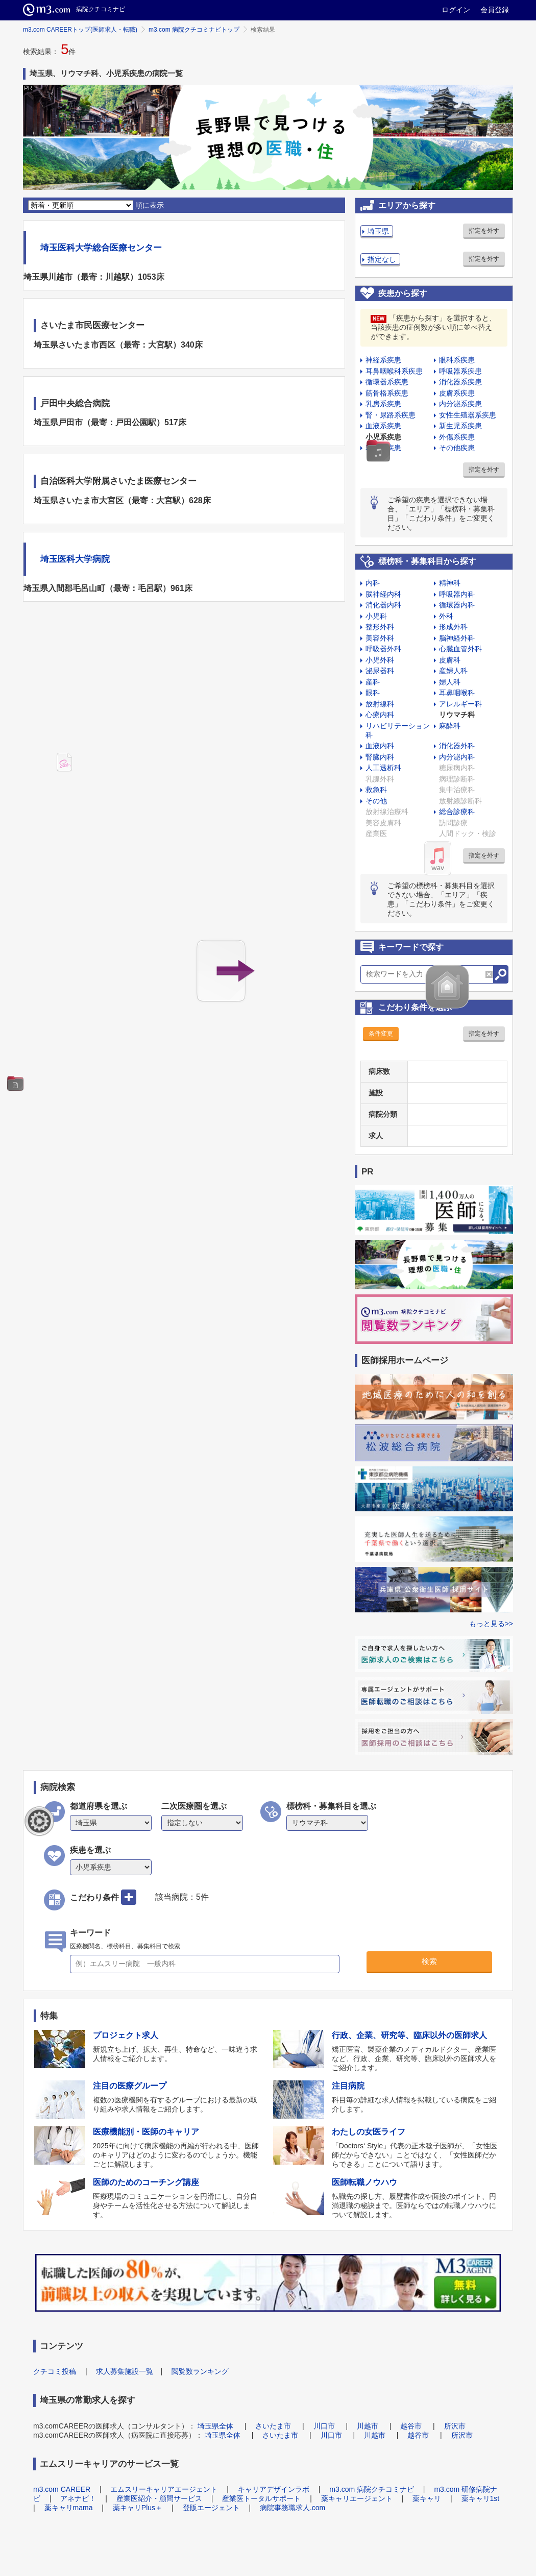  What do you see at coordinates (447, 987) in the screenshot?
I see `open the home app` at bounding box center [447, 987].